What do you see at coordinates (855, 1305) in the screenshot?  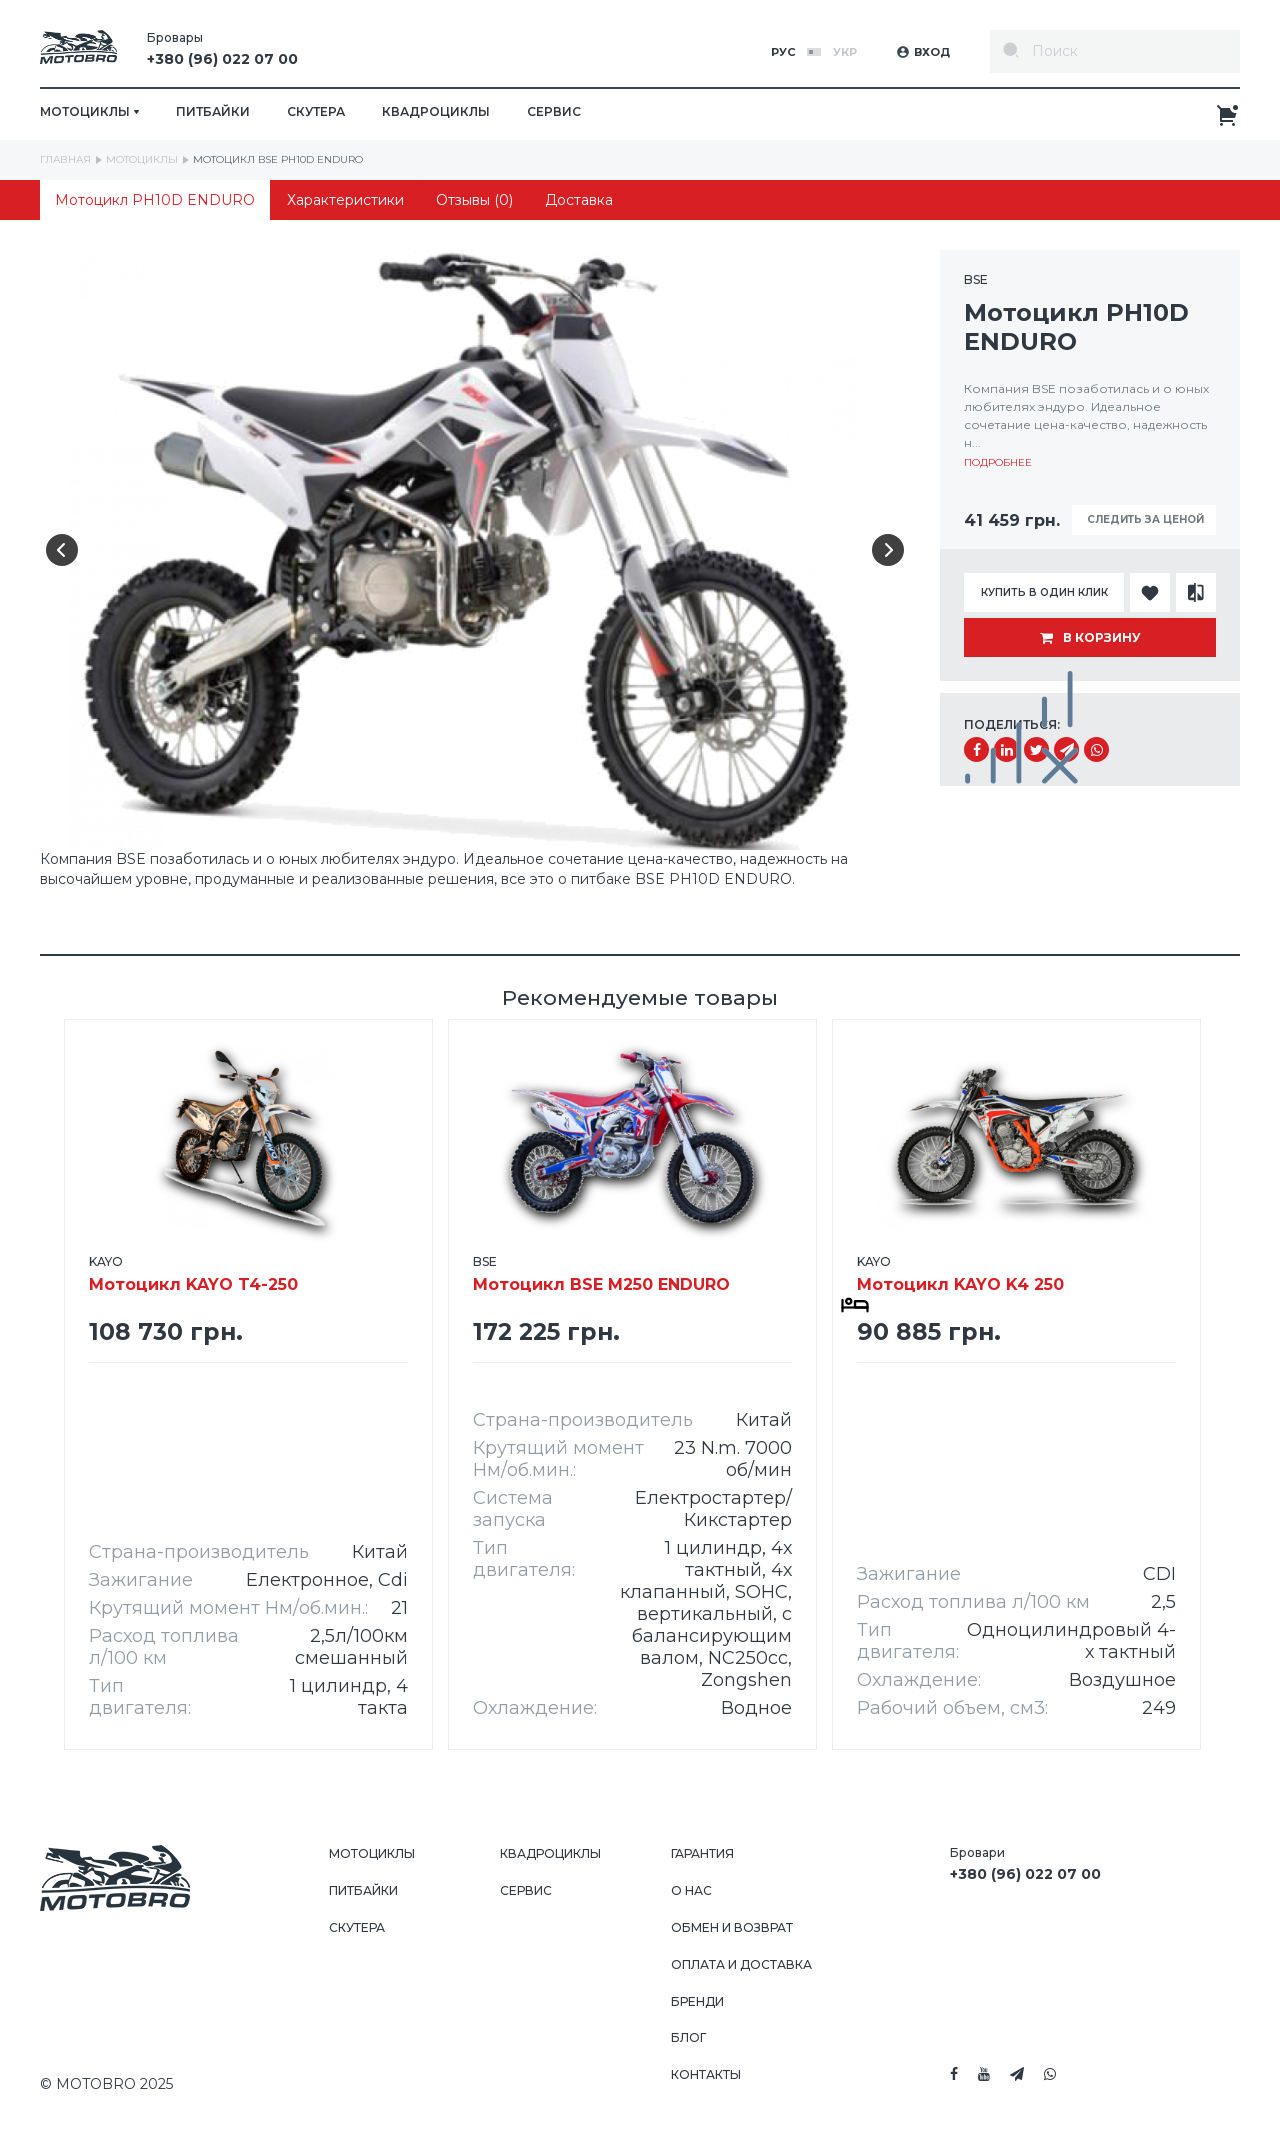 I see `view accommodation or hotel options` at bounding box center [855, 1305].